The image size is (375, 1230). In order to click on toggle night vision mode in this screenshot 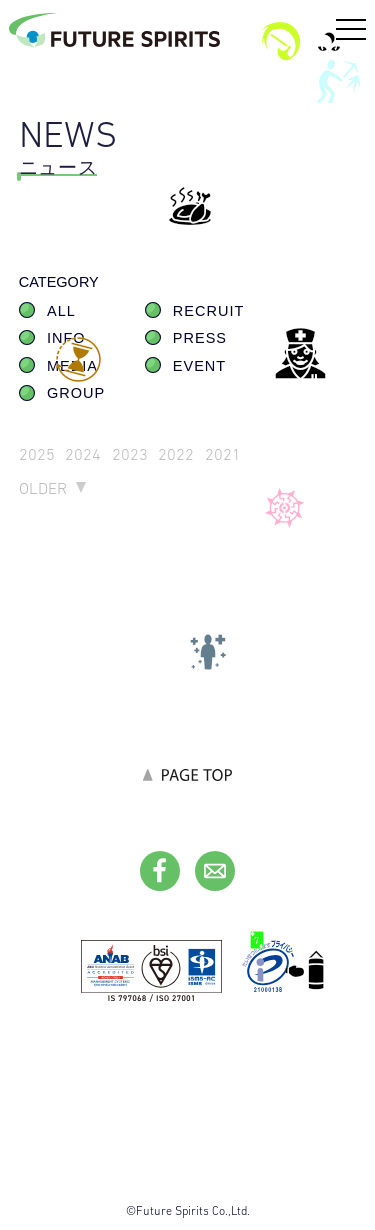, I will do `click(329, 43)`.